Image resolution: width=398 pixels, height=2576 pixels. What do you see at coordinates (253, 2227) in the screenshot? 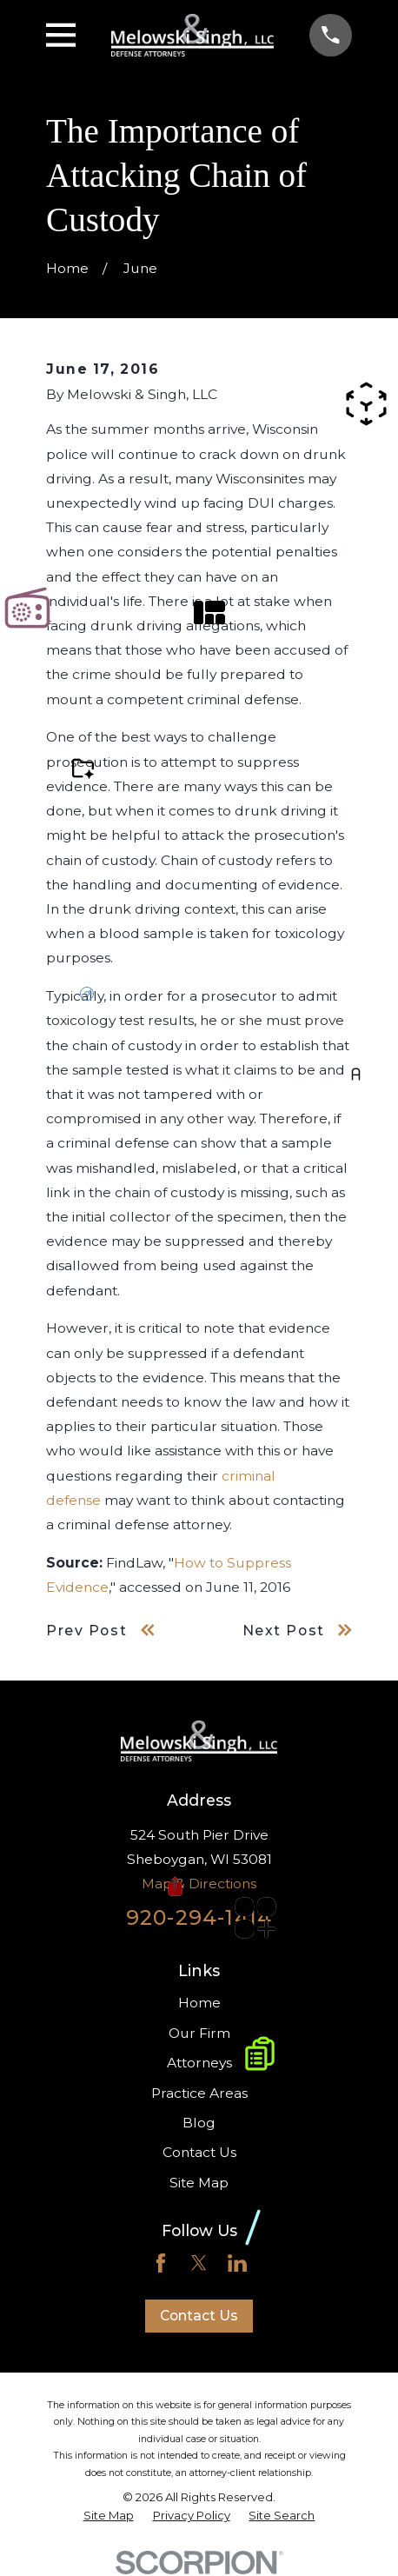
I see `indicates a disabled or unavailable feature` at bounding box center [253, 2227].